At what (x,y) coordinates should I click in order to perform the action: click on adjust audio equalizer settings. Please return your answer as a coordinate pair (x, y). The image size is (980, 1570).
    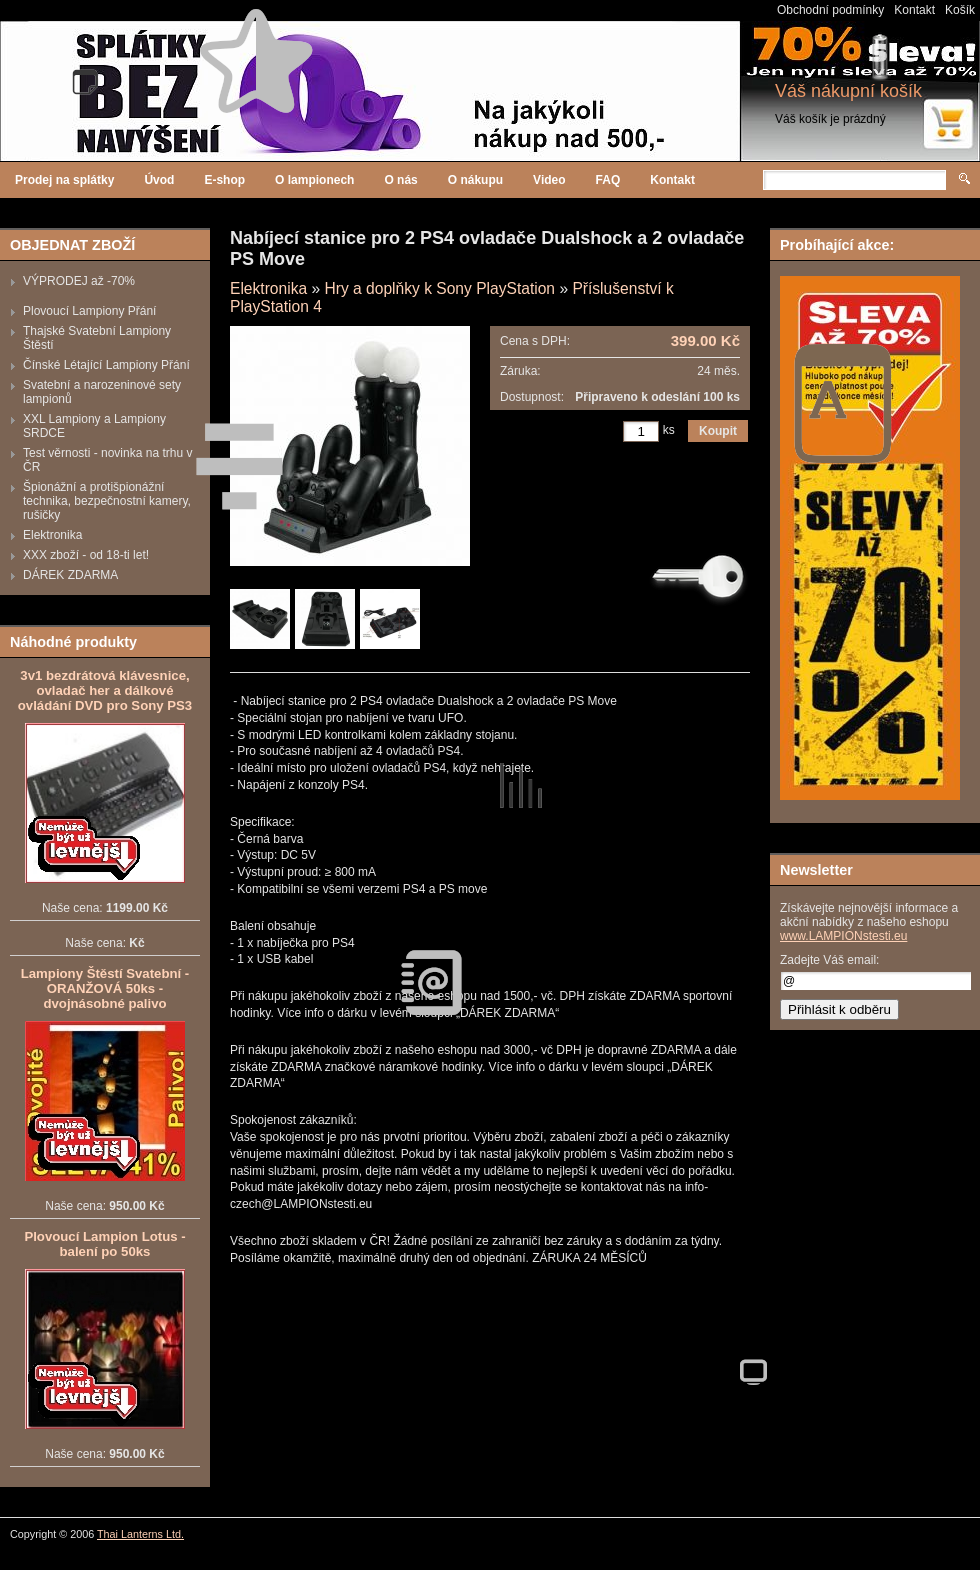
    Looking at the image, I should click on (522, 785).